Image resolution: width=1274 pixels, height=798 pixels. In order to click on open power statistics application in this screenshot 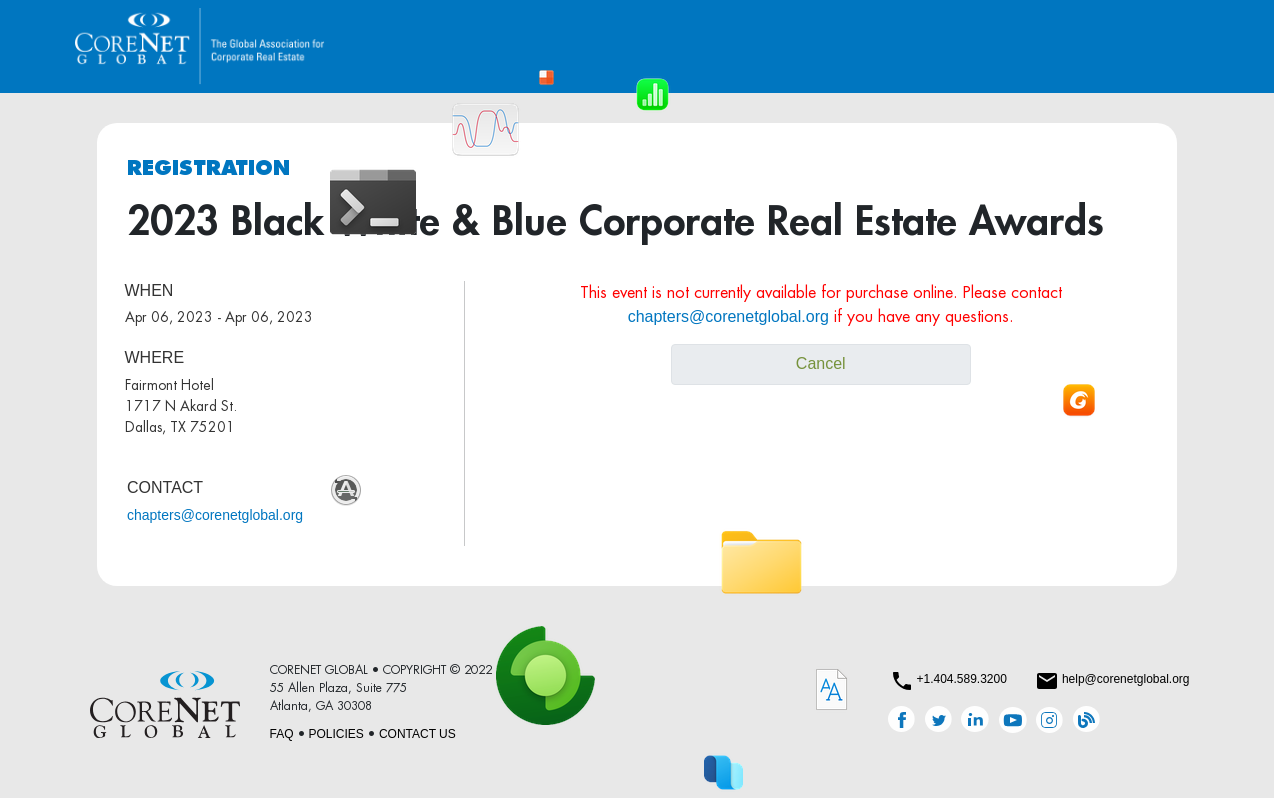, I will do `click(485, 129)`.